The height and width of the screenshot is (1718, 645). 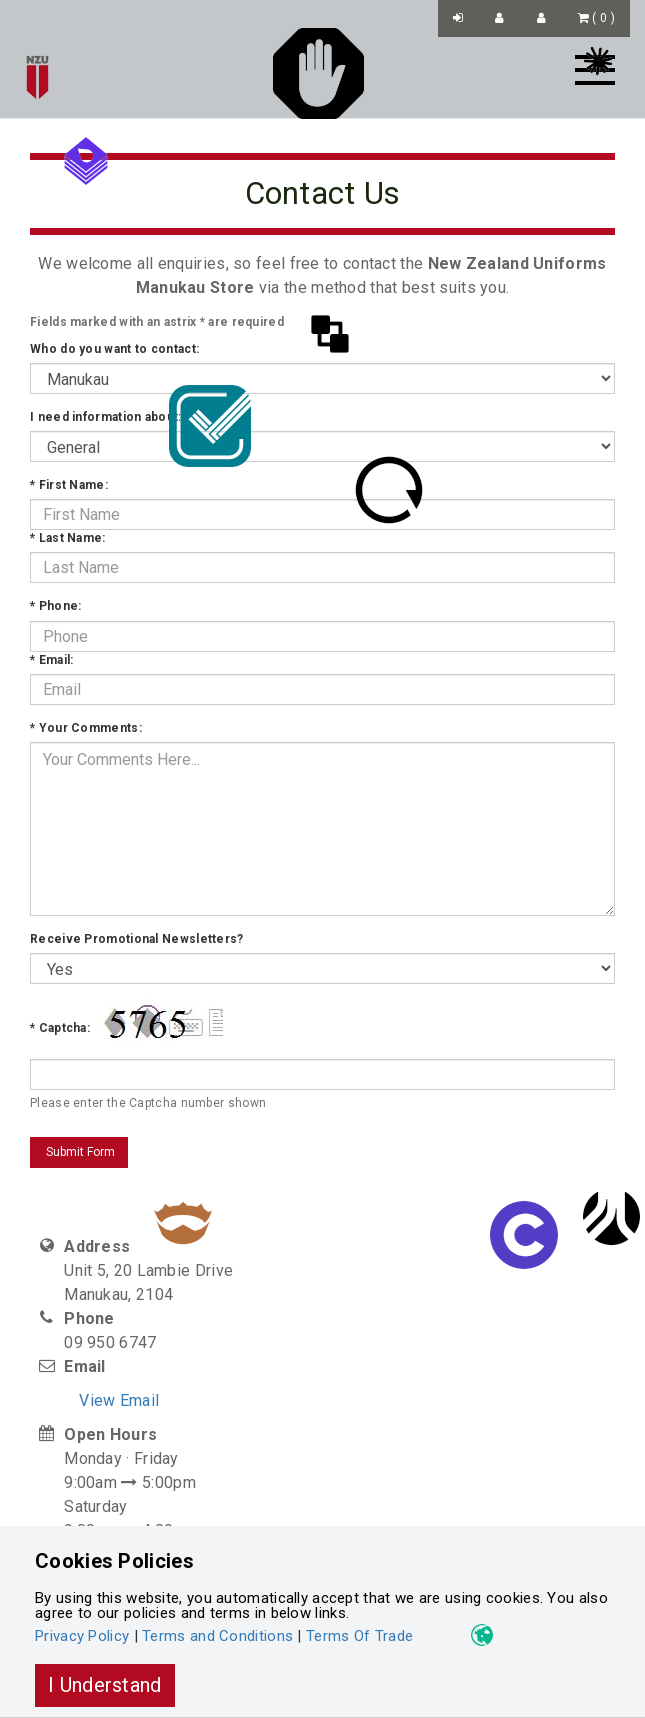 I want to click on restart the device, so click(x=389, y=490).